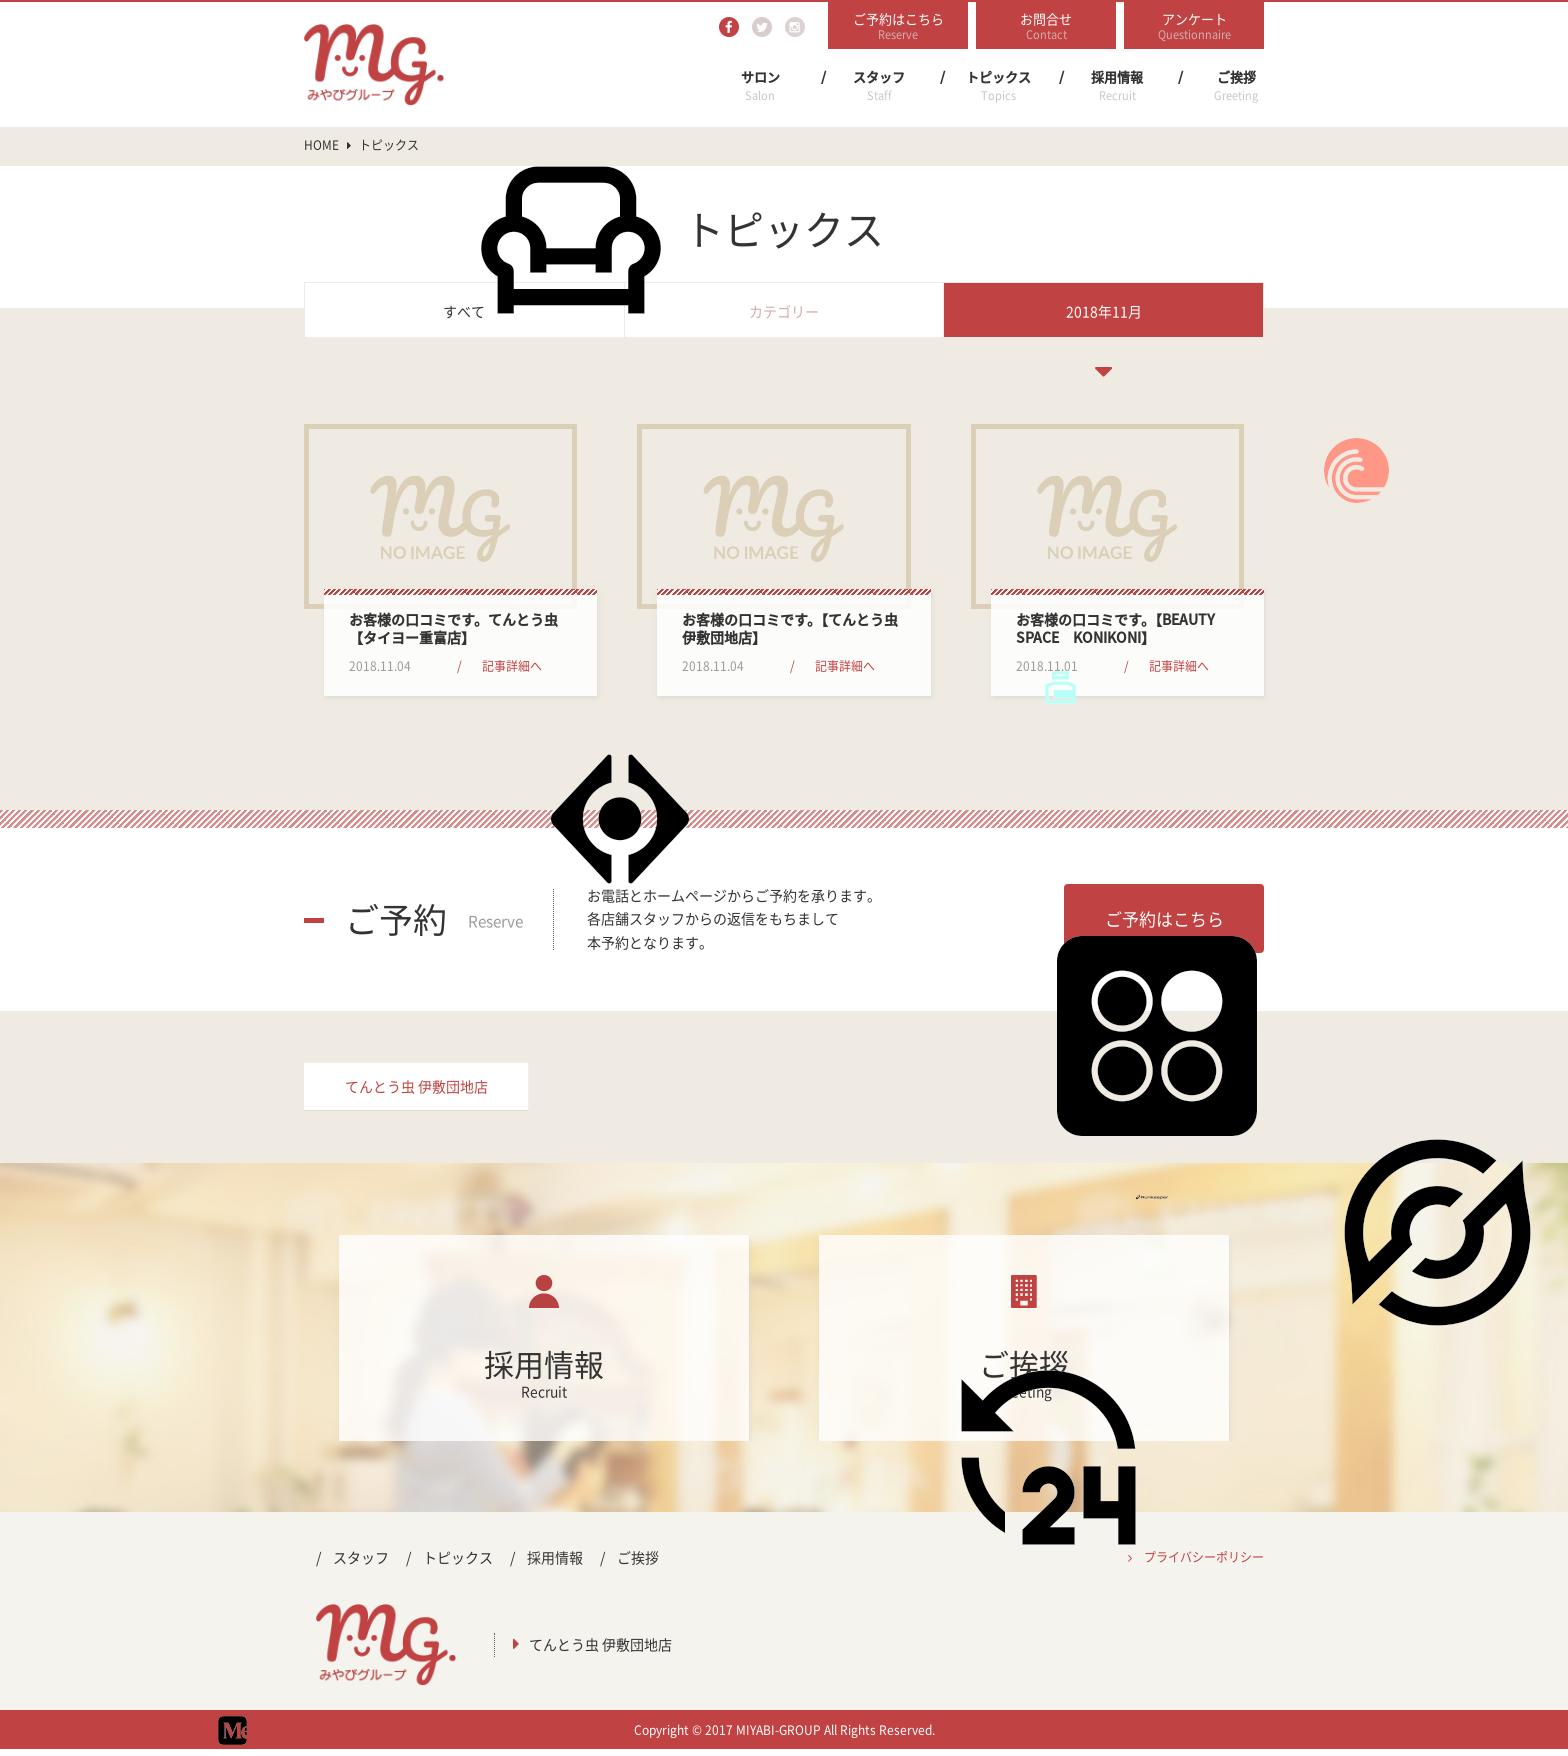 The image size is (1568, 1756). I want to click on launch honor of kings game, so click(1437, 1232).